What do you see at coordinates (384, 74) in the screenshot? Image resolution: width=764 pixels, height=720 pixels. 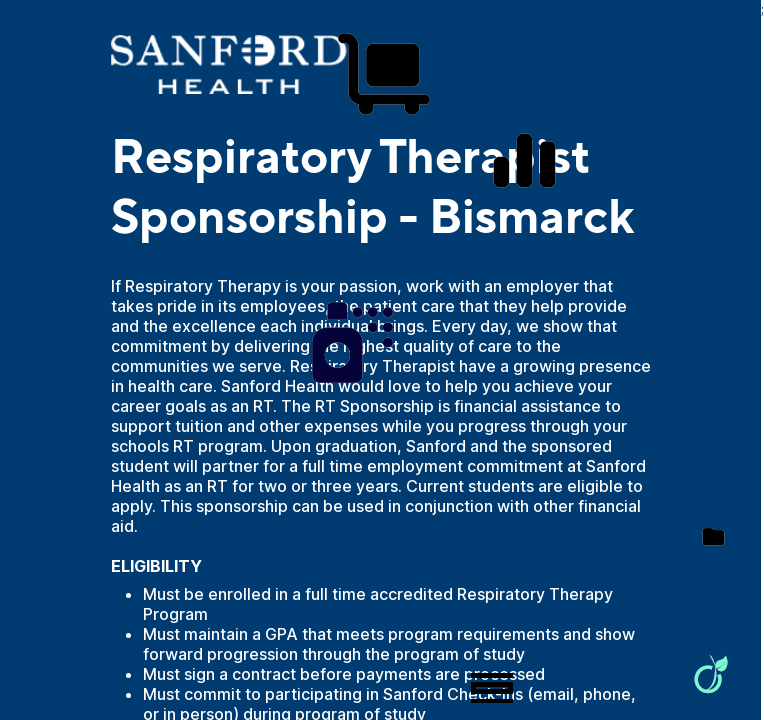 I see `view shipping or delivery status` at bounding box center [384, 74].